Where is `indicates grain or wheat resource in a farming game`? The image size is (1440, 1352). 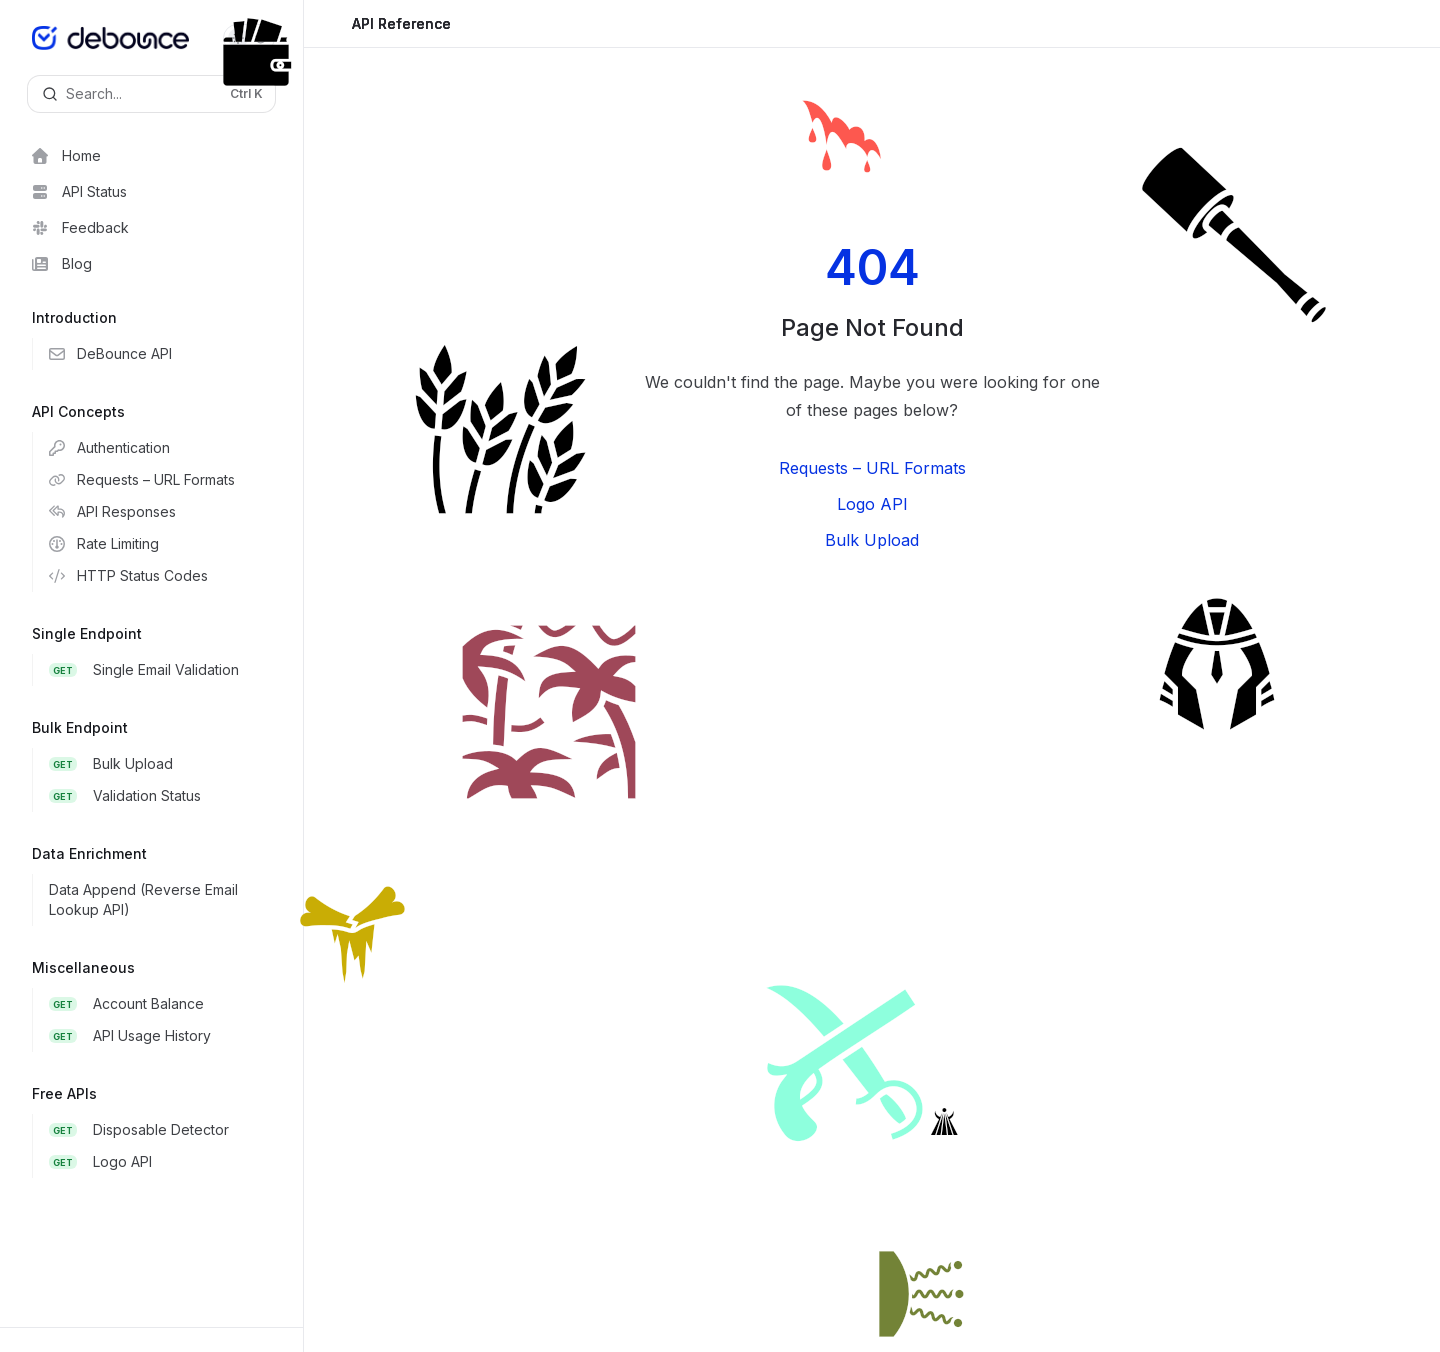 indicates grain or wheat resource in a farming game is located at coordinates (500, 429).